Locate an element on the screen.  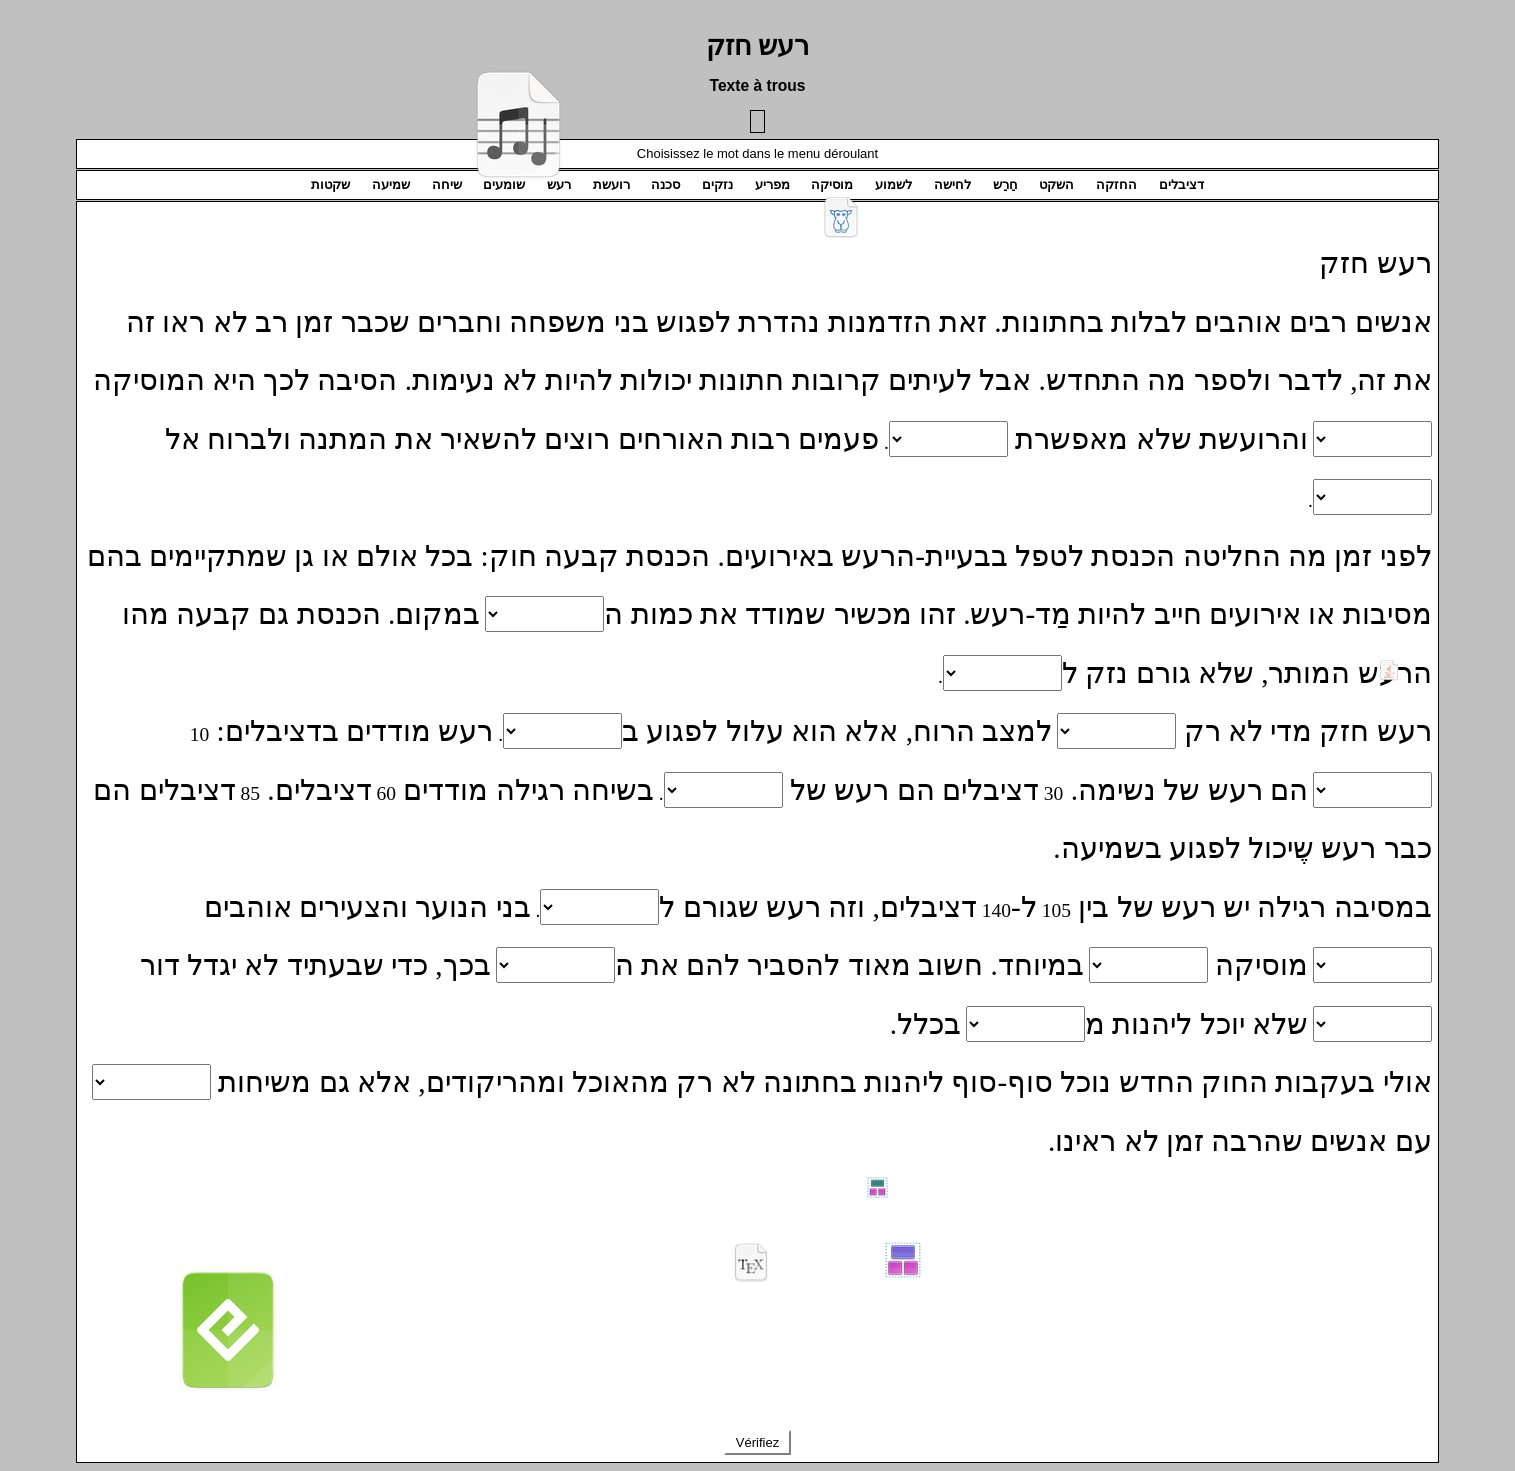
select all items in the current view is located at coordinates (877, 1187).